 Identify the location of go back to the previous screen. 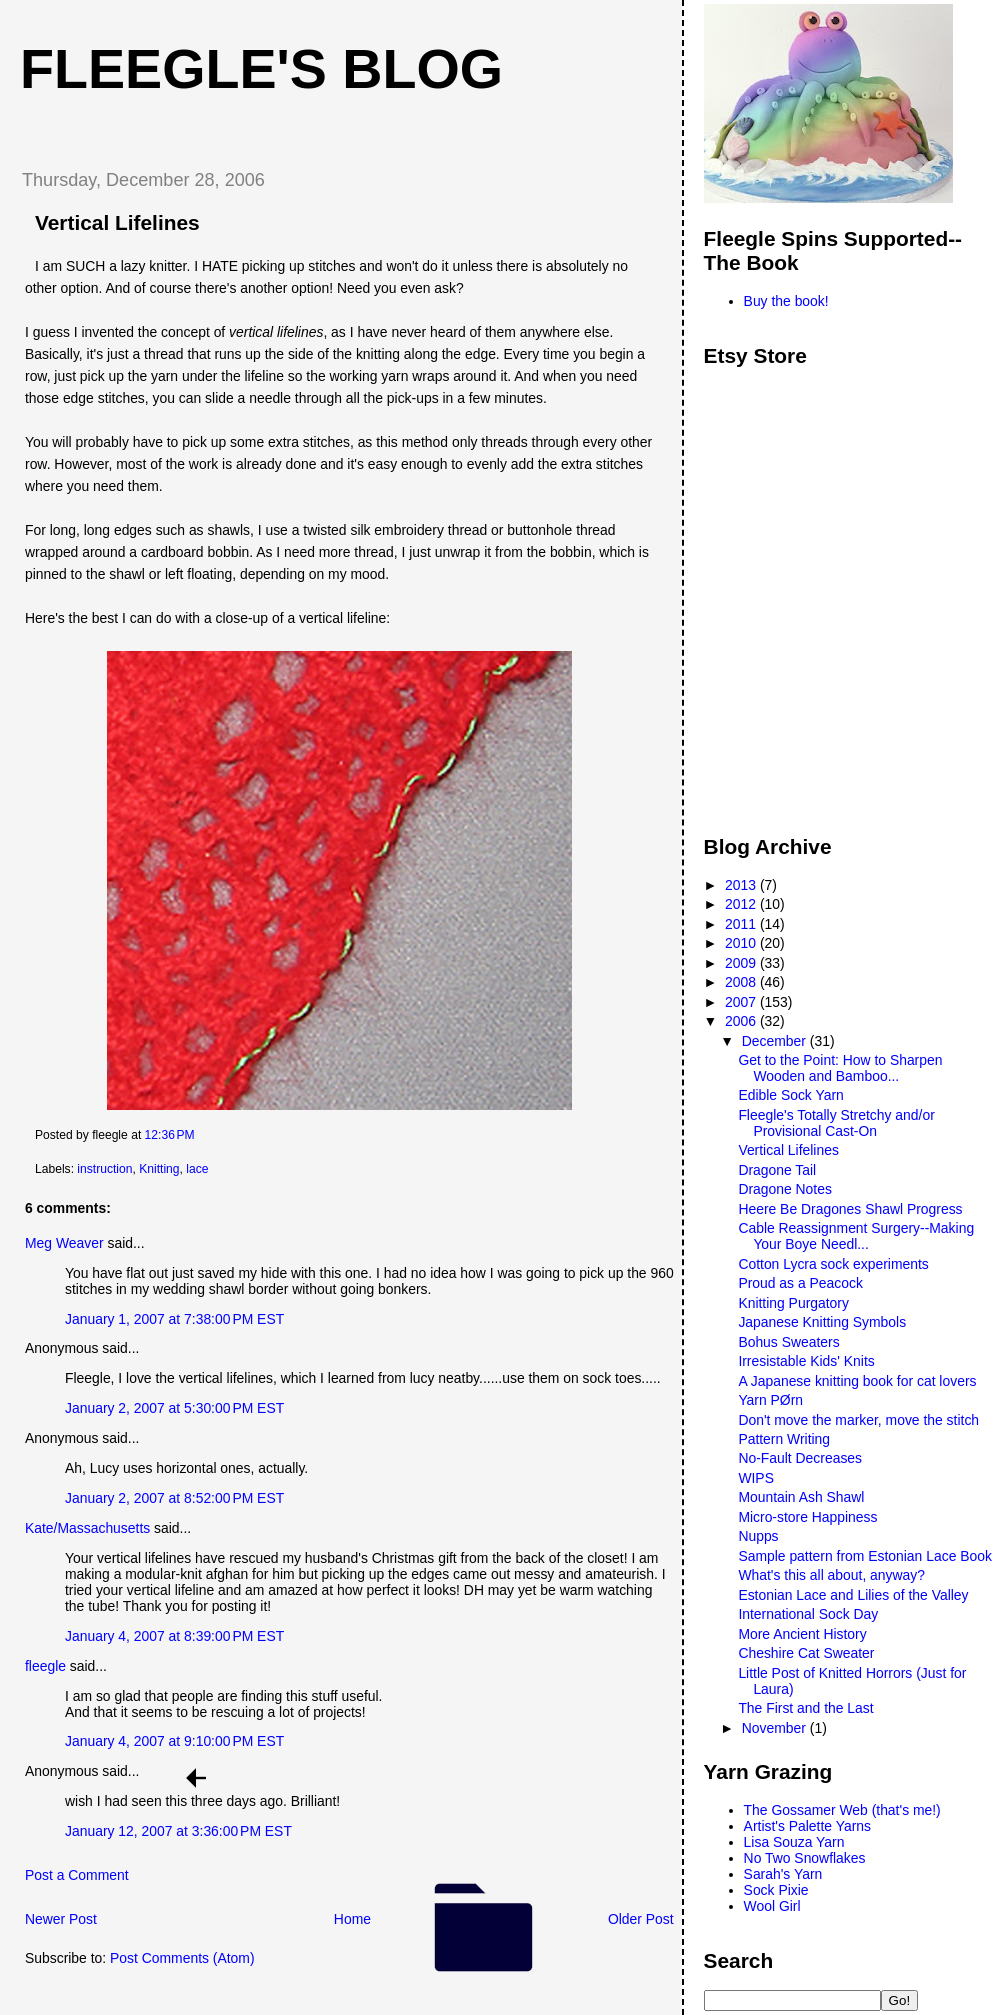
(196, 1778).